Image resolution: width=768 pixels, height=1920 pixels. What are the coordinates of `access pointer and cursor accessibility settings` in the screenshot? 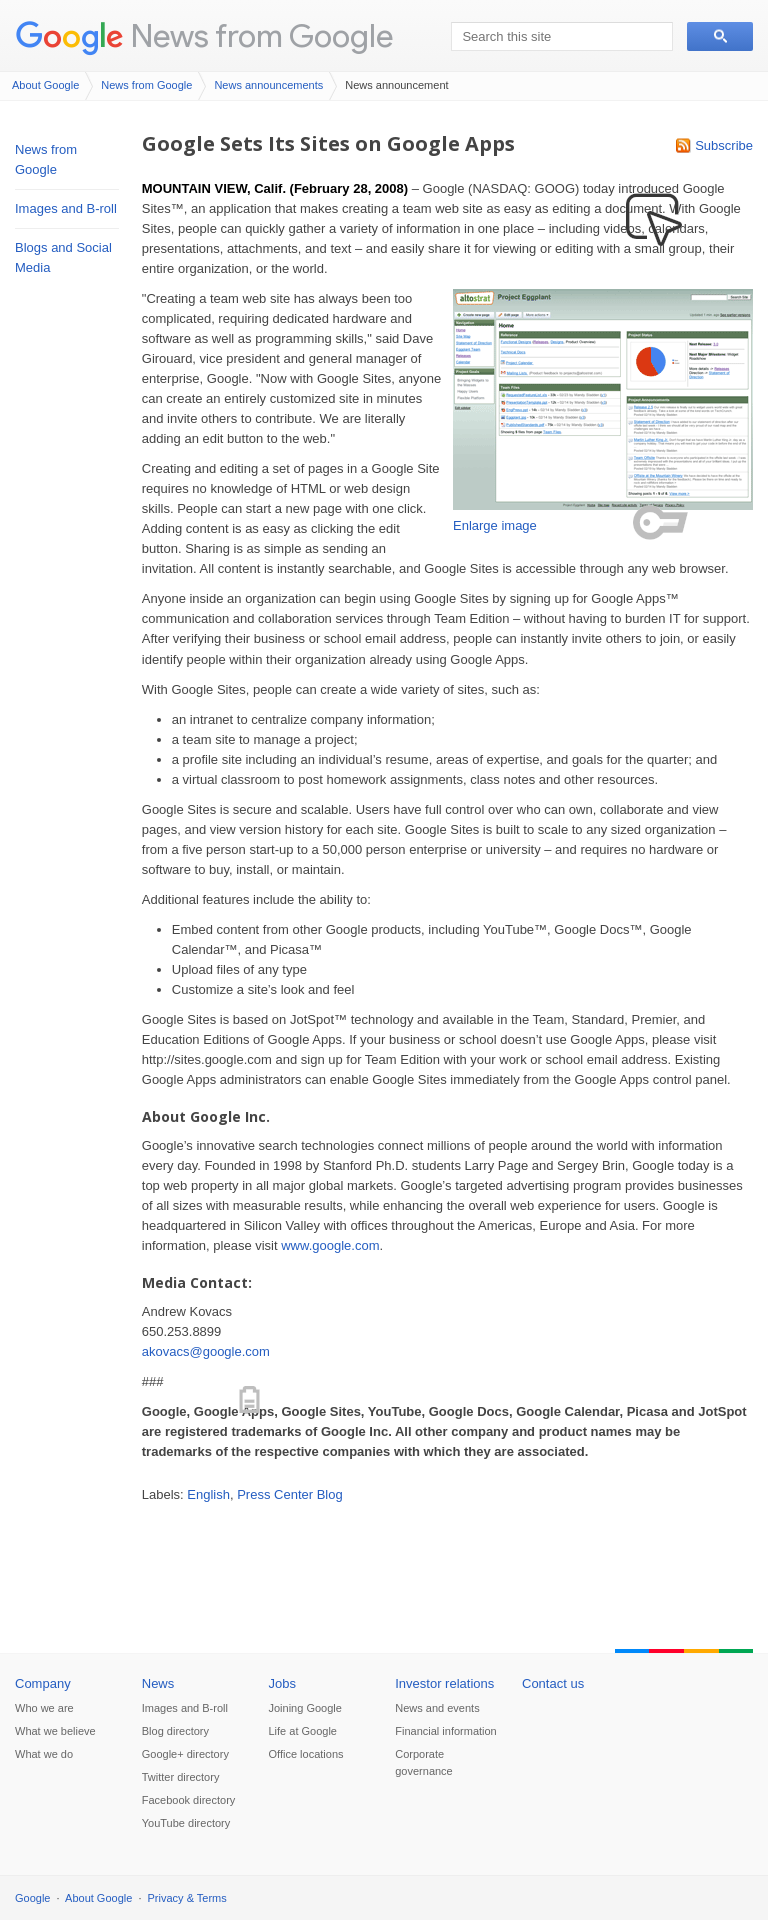 It's located at (654, 218).